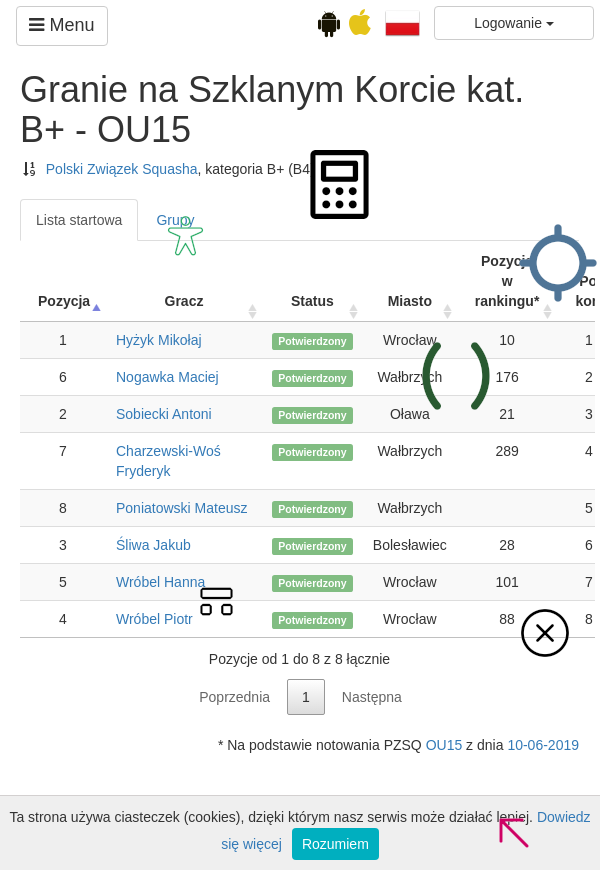  I want to click on accessibility settings or features, so click(185, 236).